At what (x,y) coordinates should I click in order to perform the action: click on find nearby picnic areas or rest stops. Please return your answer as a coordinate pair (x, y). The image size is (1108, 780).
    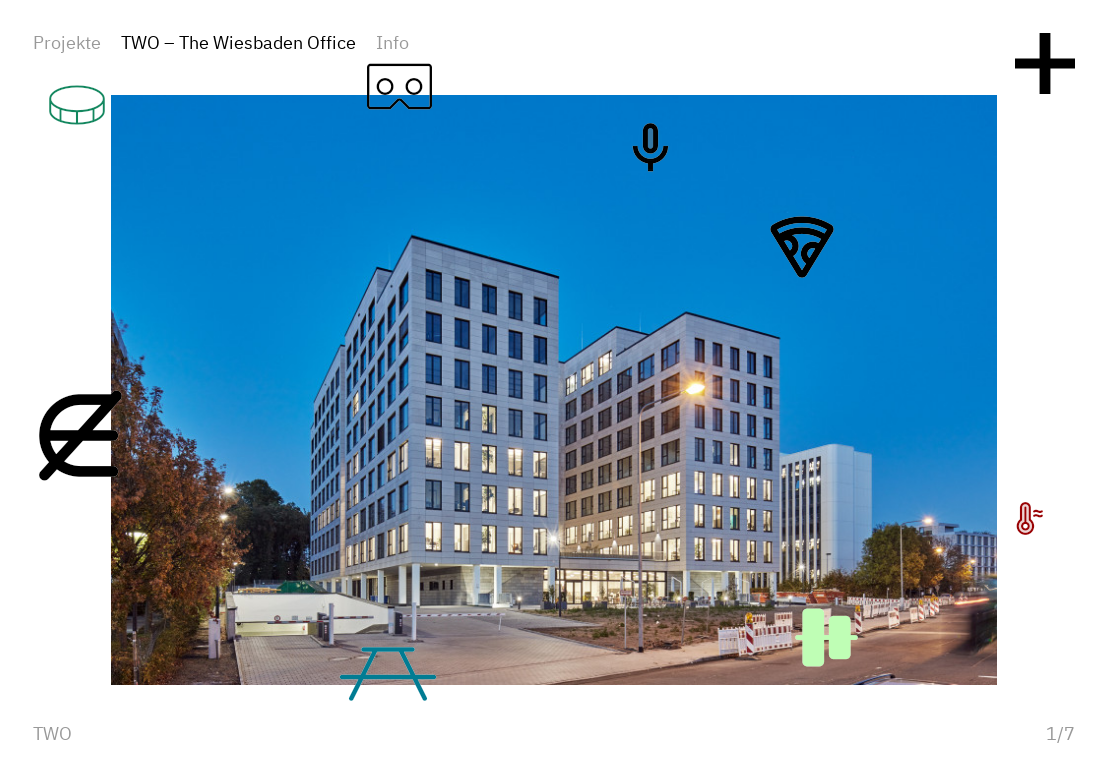
    Looking at the image, I should click on (388, 674).